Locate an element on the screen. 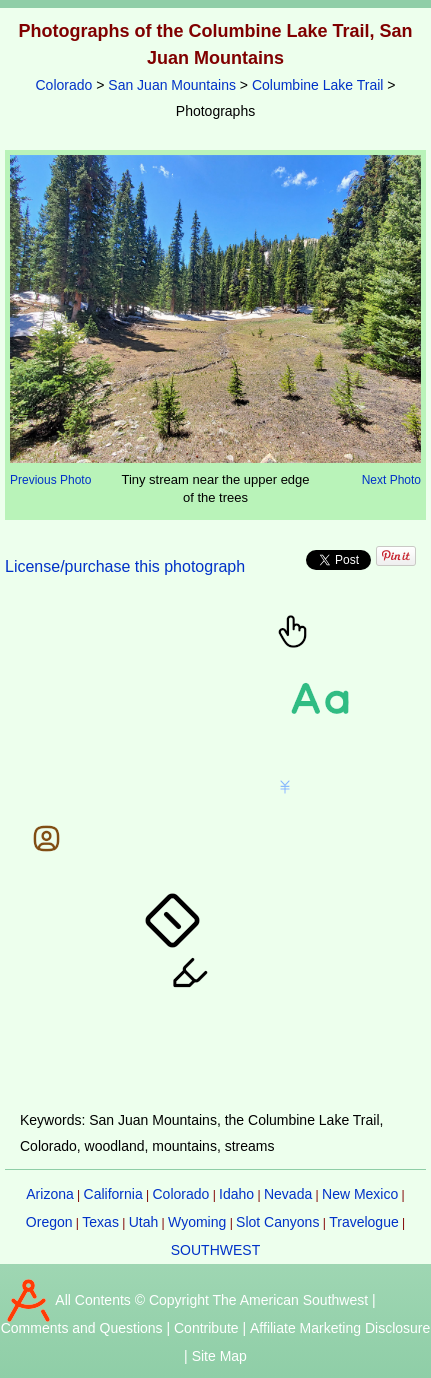 This screenshot has height=1378, width=431. highlight or mark selected text is located at coordinates (189, 972).